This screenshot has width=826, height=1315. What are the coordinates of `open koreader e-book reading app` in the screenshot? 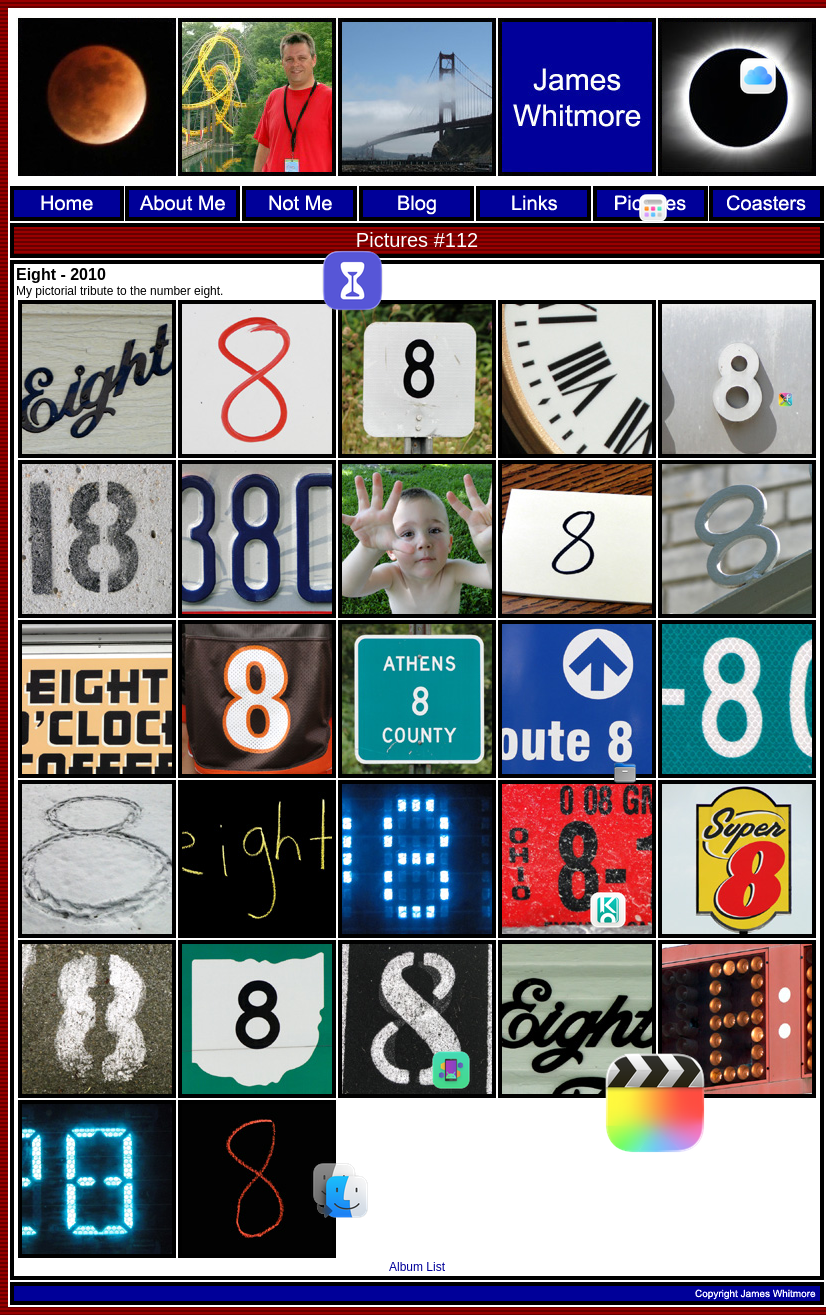 It's located at (608, 910).